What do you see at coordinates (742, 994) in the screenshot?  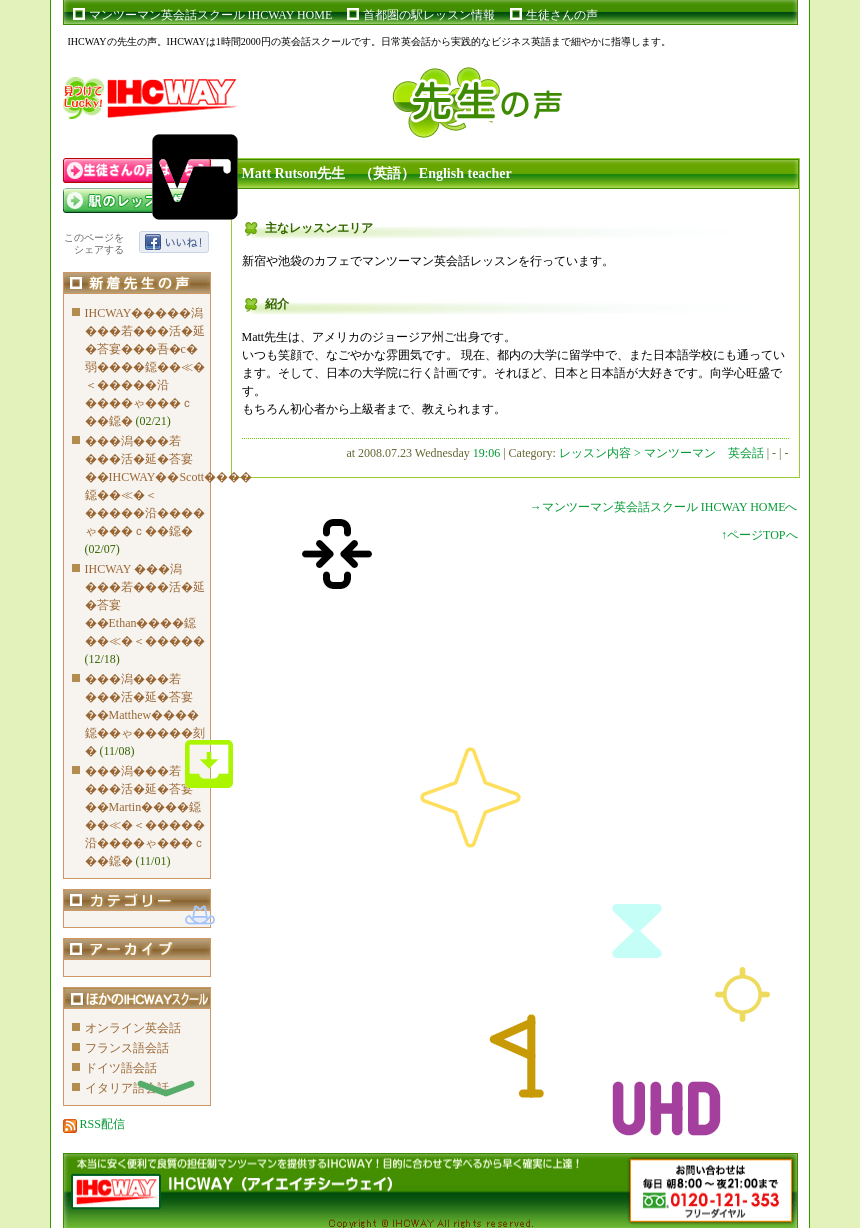 I see `find my current location on the map` at bounding box center [742, 994].